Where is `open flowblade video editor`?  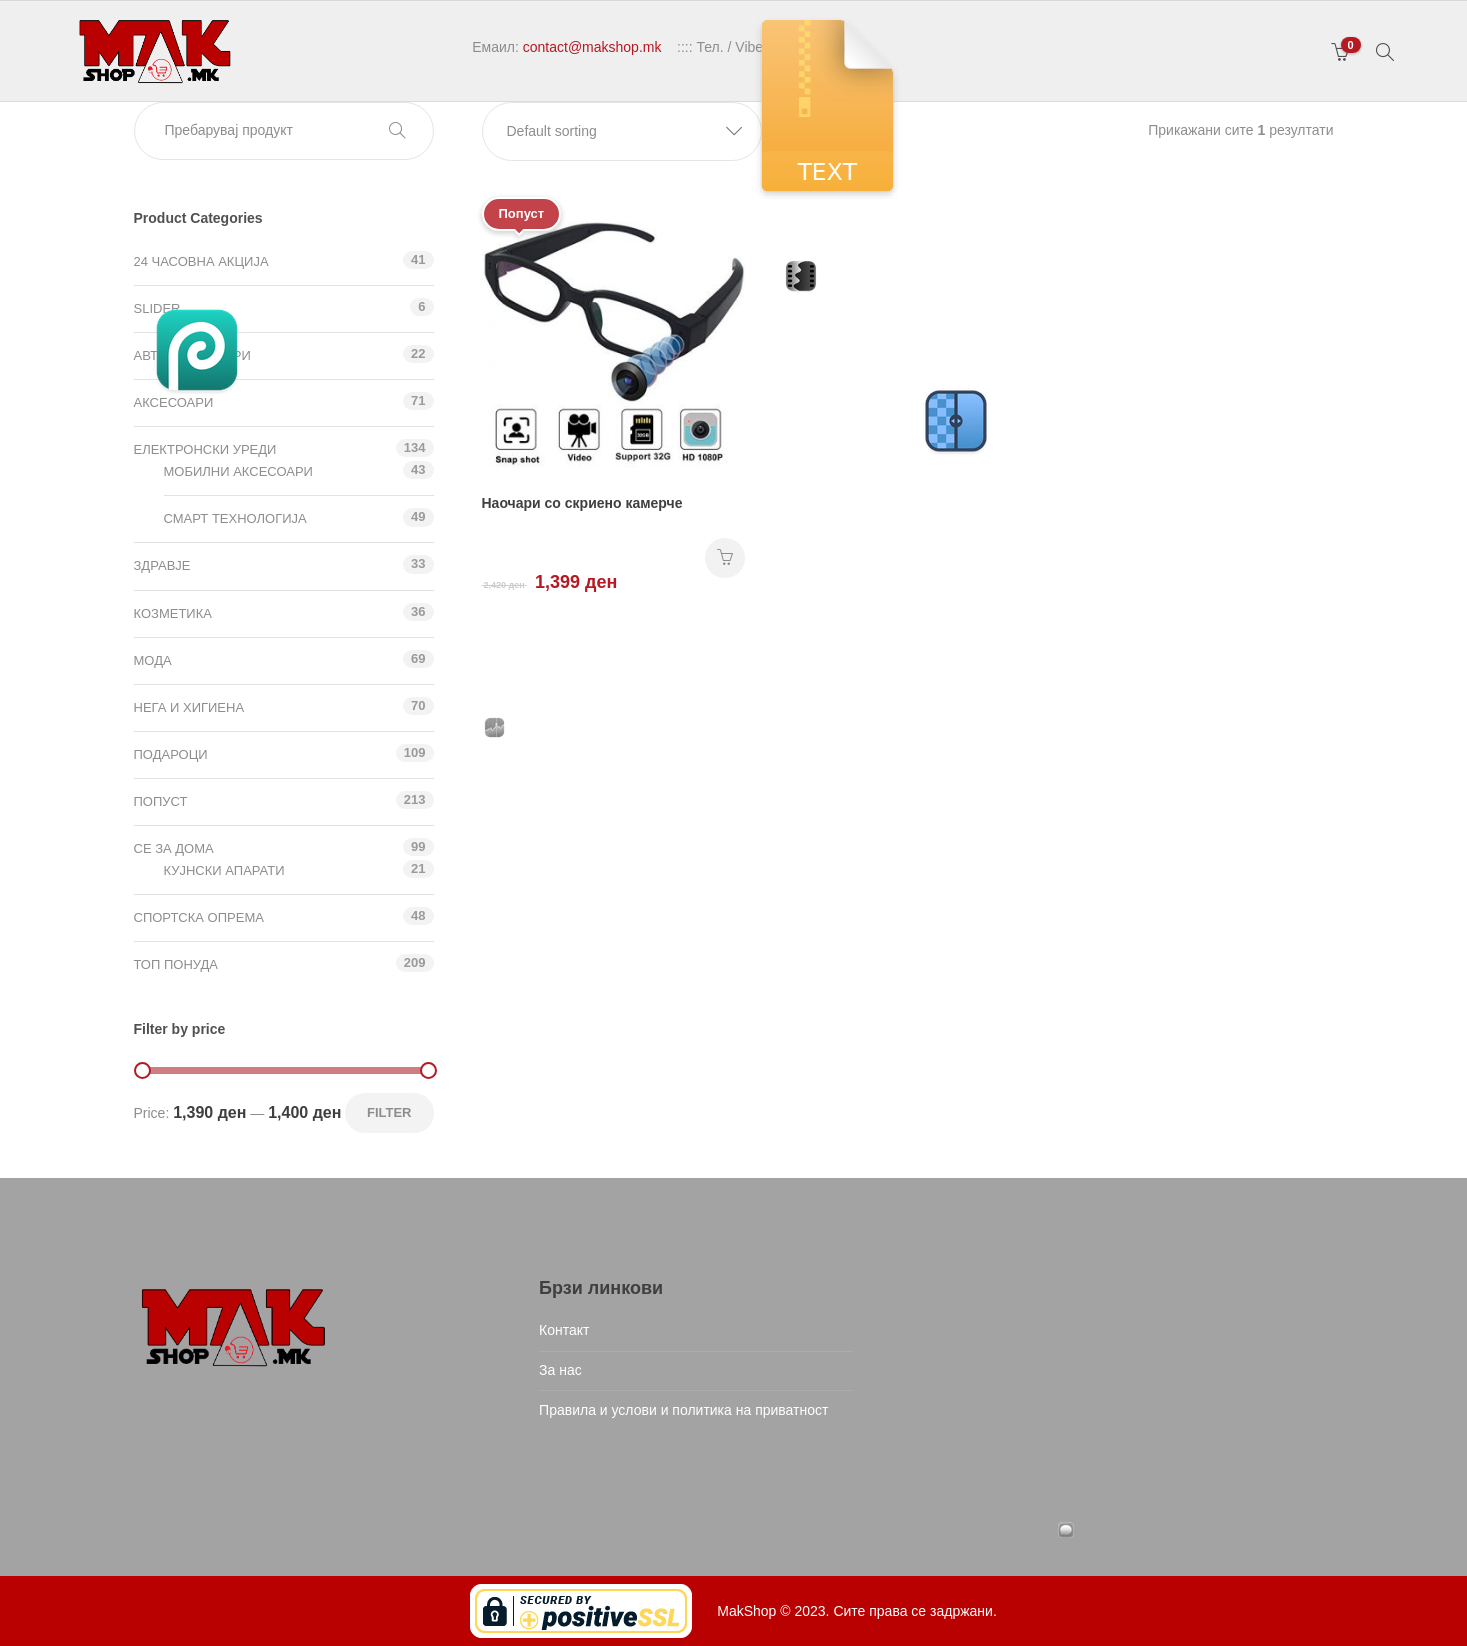
open flowblade video editor is located at coordinates (801, 276).